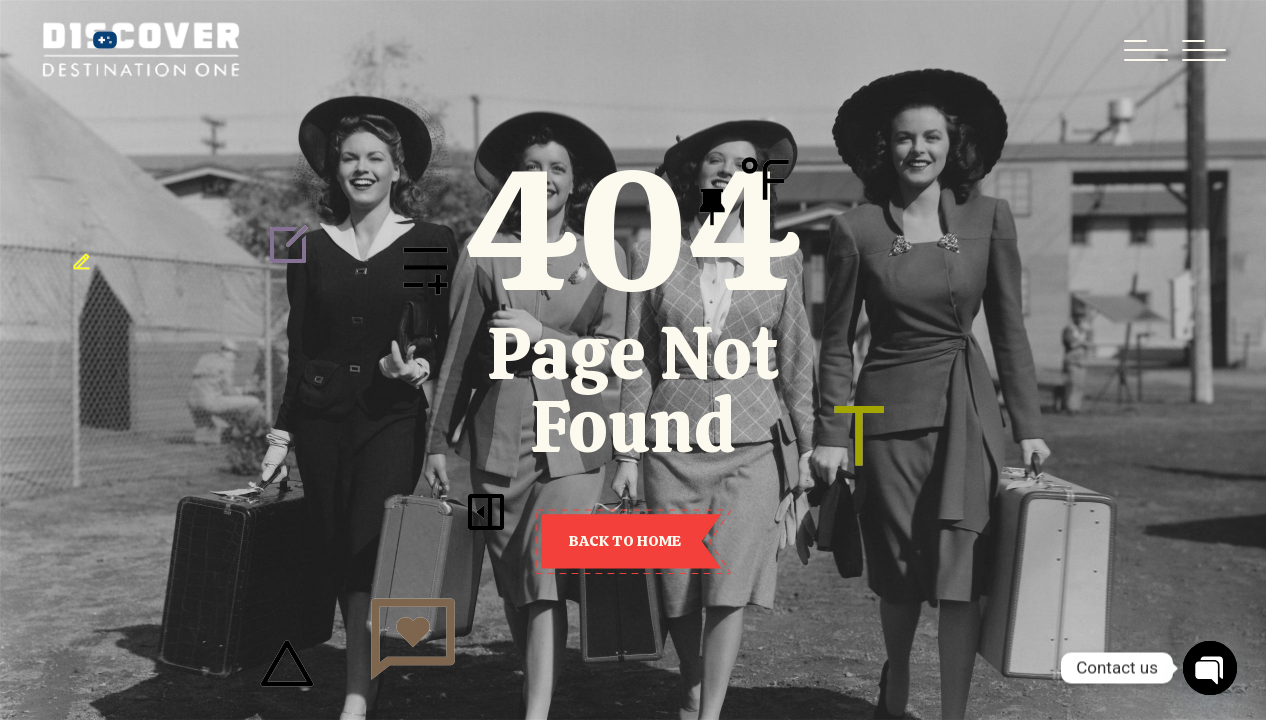 The width and height of the screenshot is (1266, 720). Describe the element at coordinates (712, 205) in the screenshot. I see `pin an item to keep it visible` at that location.